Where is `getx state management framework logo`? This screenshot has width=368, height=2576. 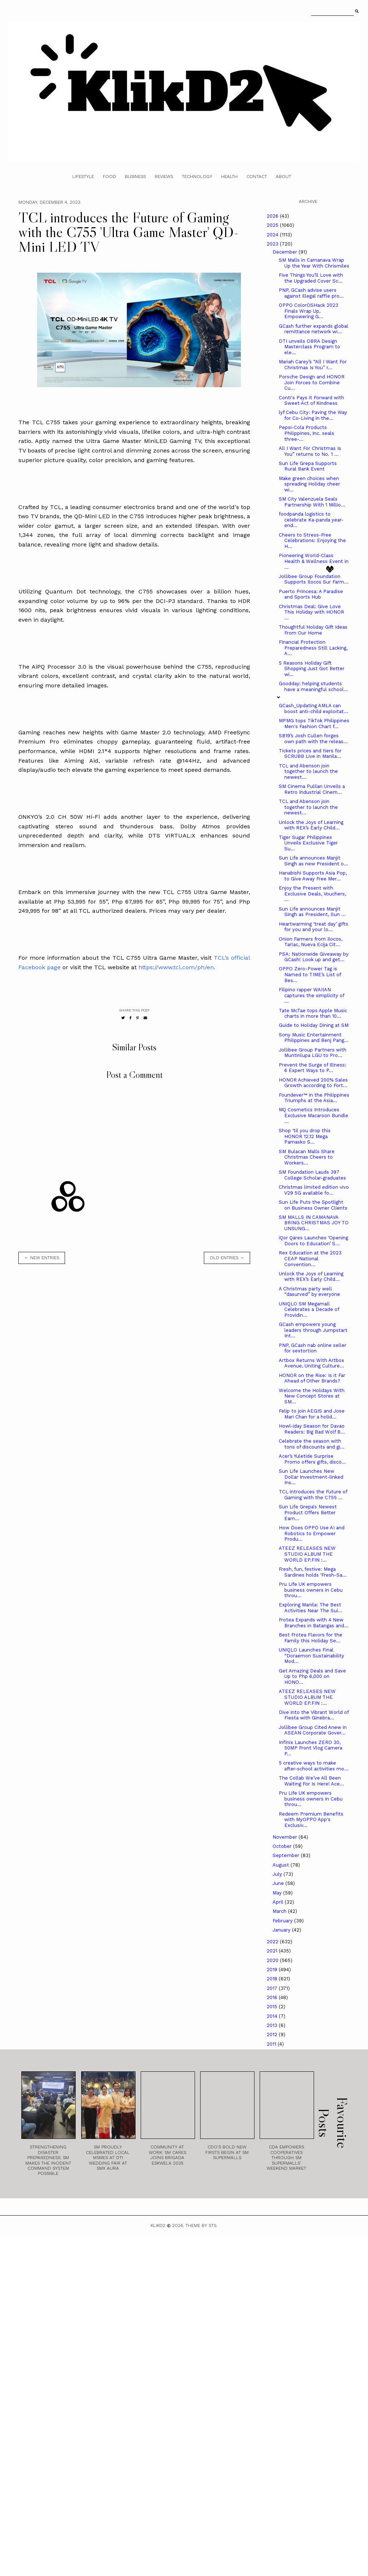
getx state management framework logo is located at coordinates (68, 1196).